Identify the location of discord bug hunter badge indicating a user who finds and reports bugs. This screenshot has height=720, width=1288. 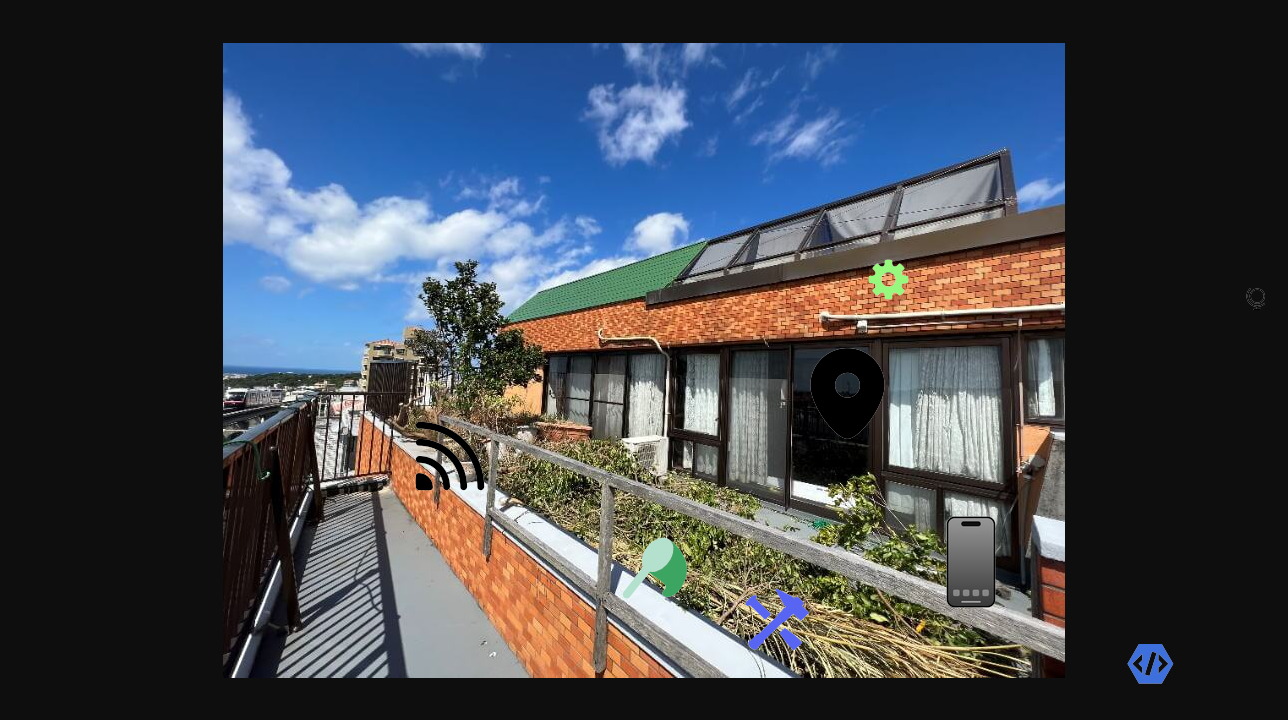
(655, 568).